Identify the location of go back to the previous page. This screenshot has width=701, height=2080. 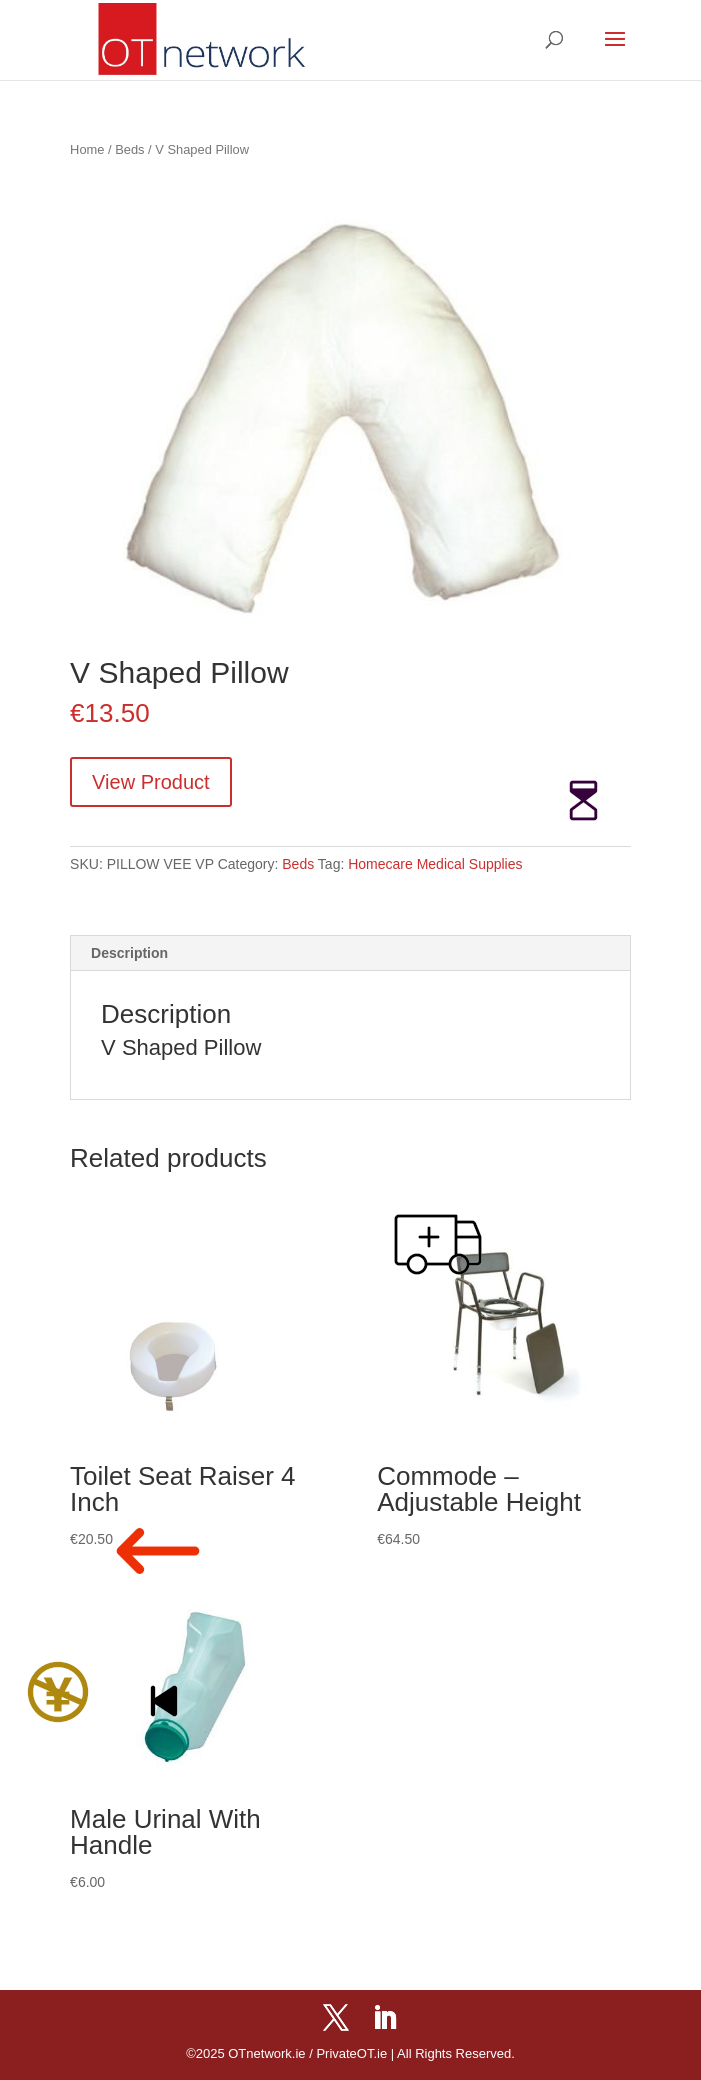
(158, 1551).